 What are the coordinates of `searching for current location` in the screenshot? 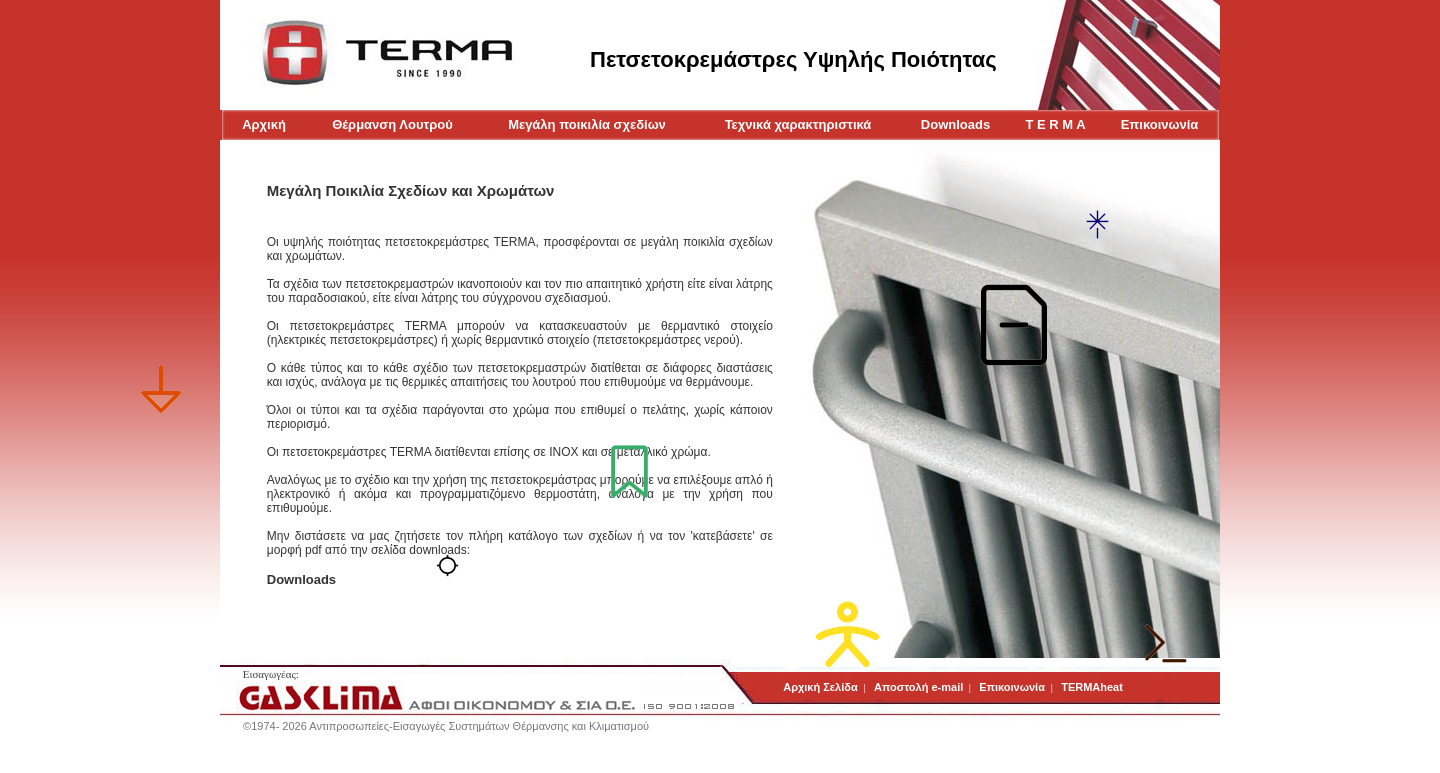 It's located at (447, 565).